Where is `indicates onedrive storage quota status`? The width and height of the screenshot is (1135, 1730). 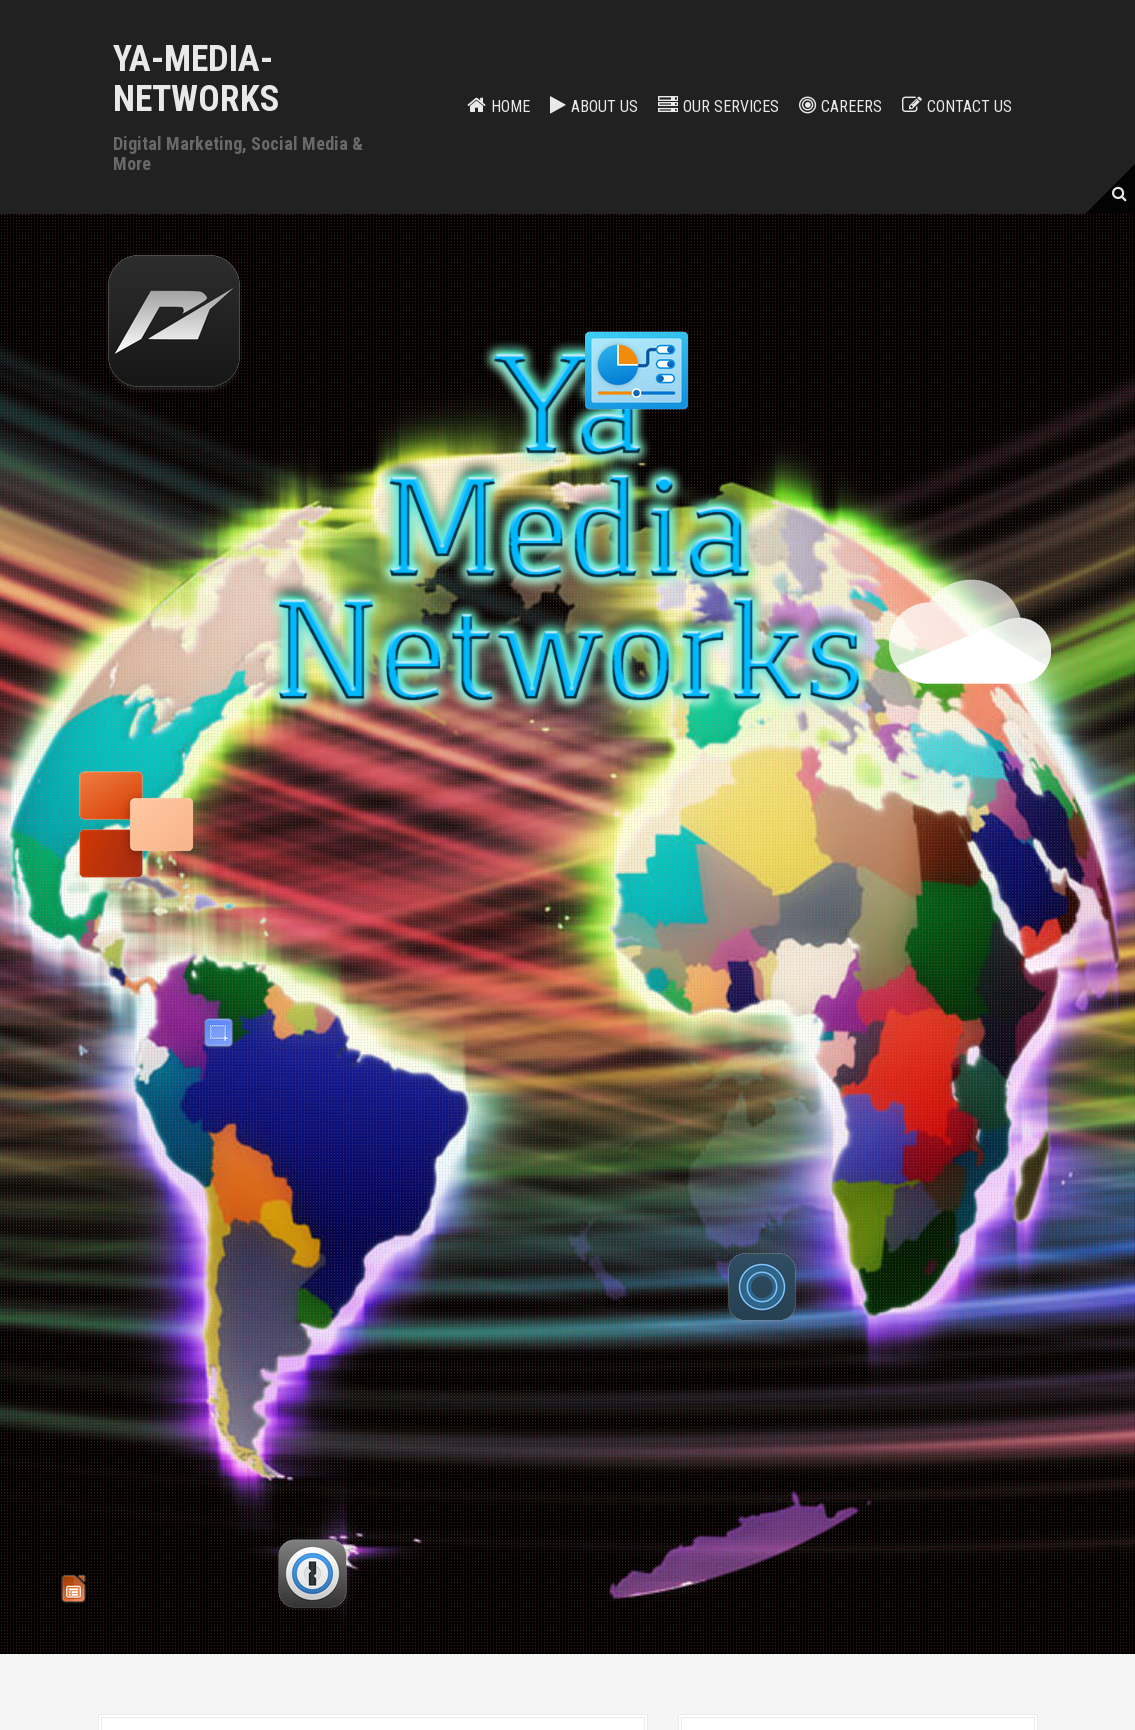
indicates onedrive storage quota status is located at coordinates (970, 633).